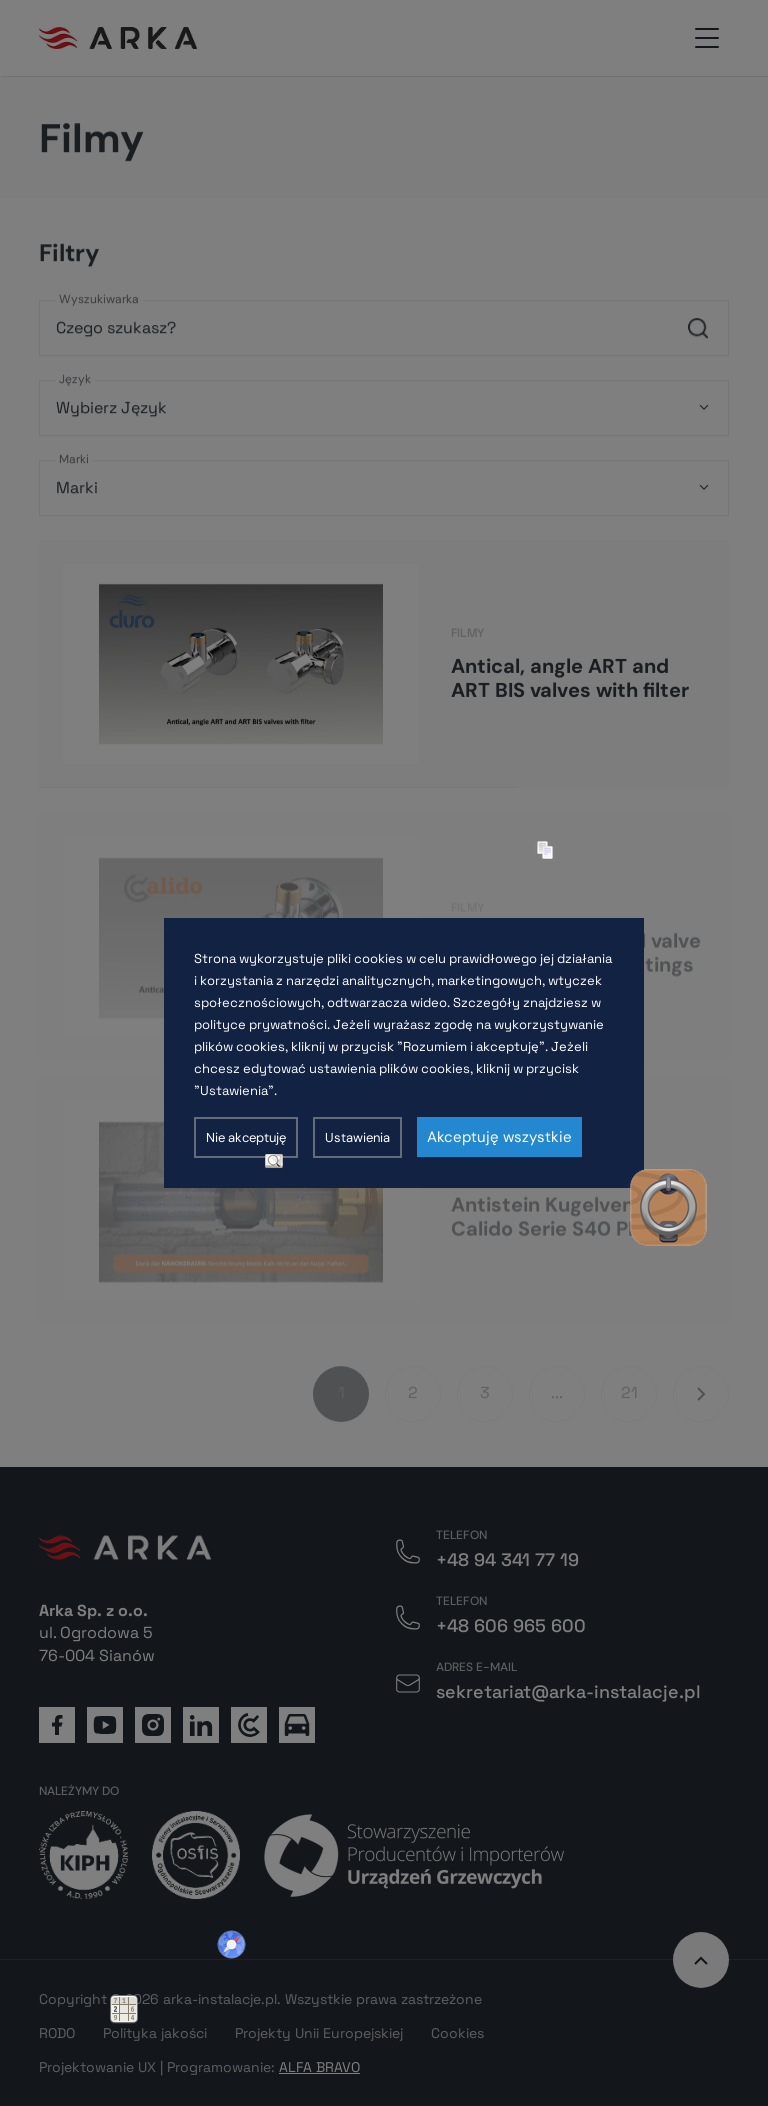 The image size is (768, 2106). What do you see at coordinates (274, 1161) in the screenshot?
I see `open eye of gnome image viewer` at bounding box center [274, 1161].